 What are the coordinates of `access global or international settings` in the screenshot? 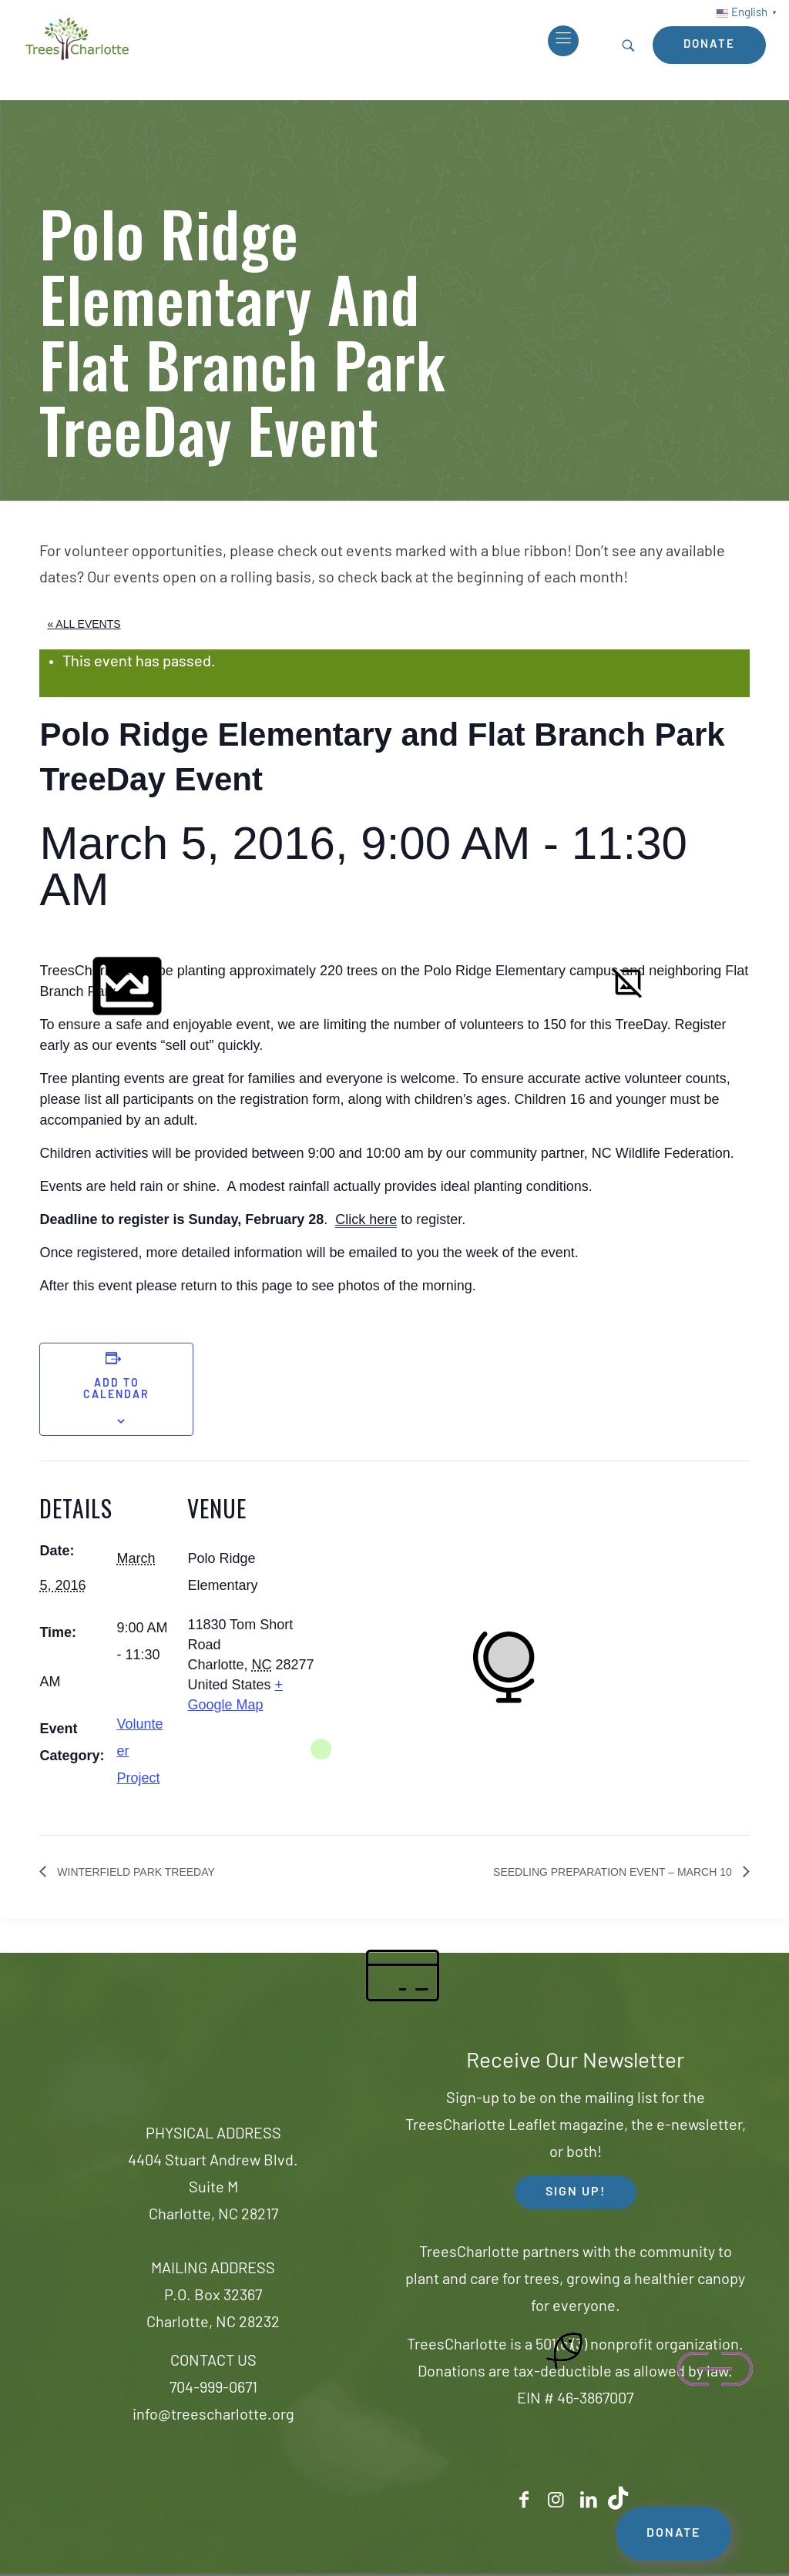 It's located at (506, 1665).